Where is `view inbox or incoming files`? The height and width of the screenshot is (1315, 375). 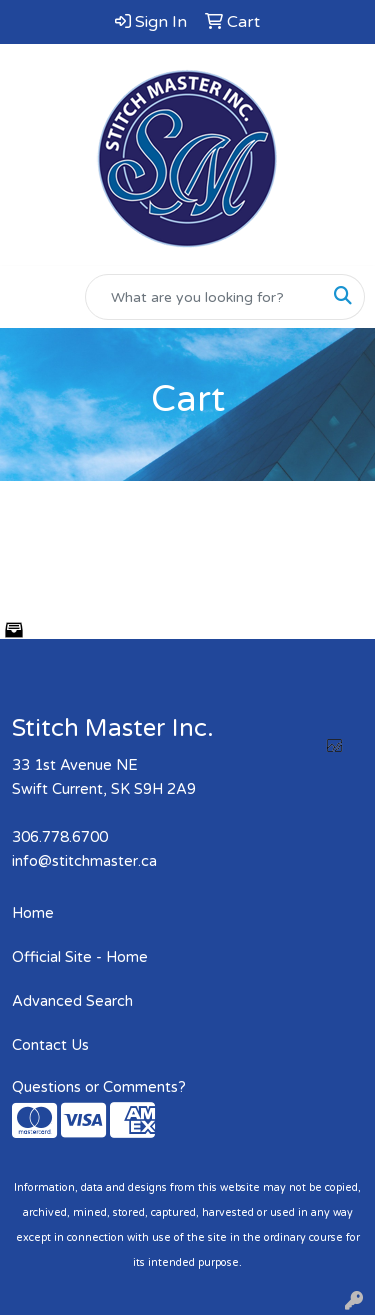
view inbox or incoming files is located at coordinates (14, 630).